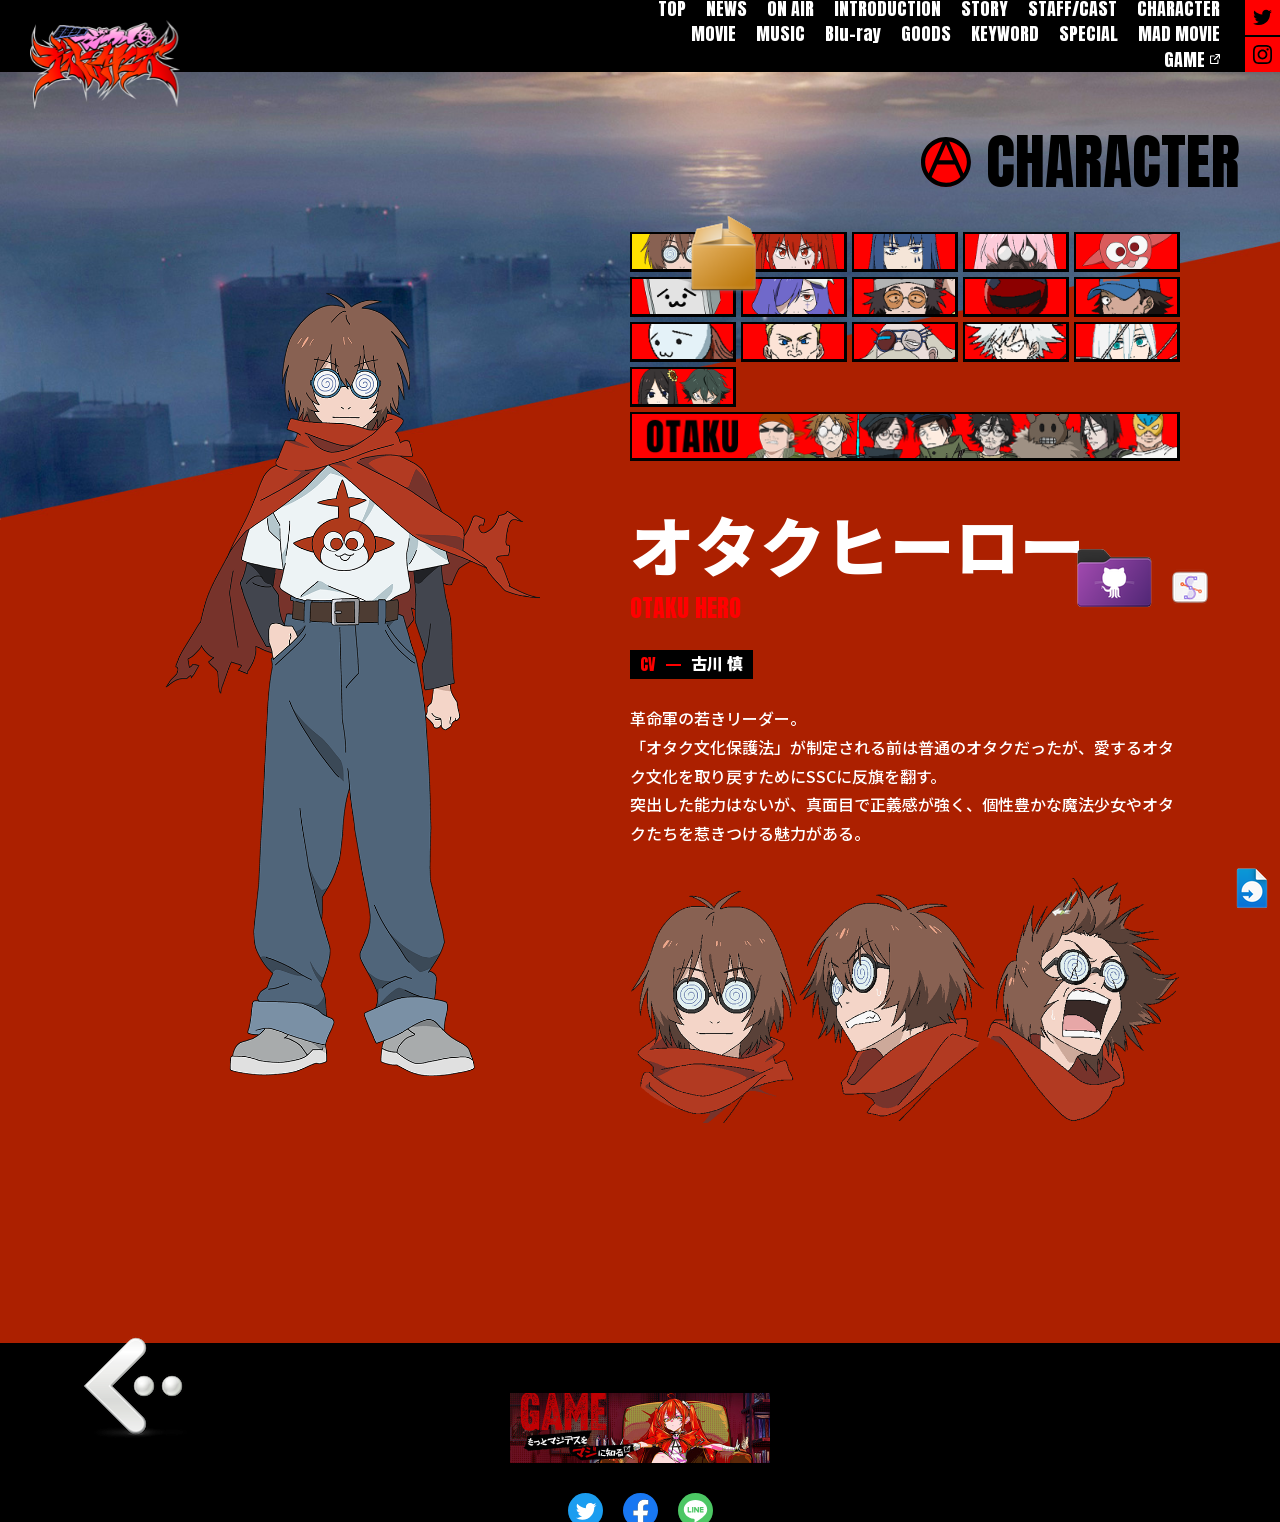 The height and width of the screenshot is (1522, 1280). What do you see at coordinates (723, 255) in the screenshot?
I see `generic package or archive file type` at bounding box center [723, 255].